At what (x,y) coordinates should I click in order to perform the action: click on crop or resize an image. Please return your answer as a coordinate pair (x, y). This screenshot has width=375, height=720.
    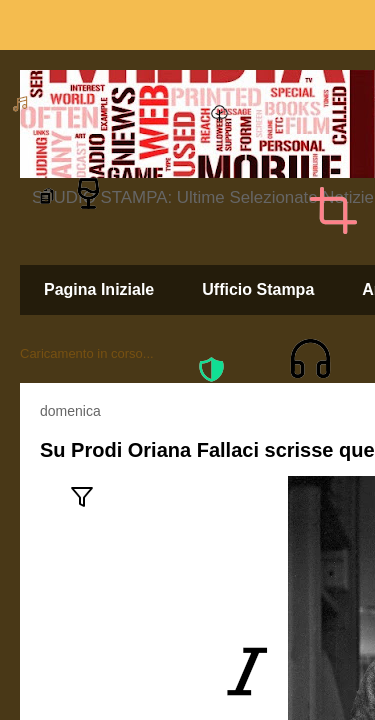
    Looking at the image, I should click on (333, 210).